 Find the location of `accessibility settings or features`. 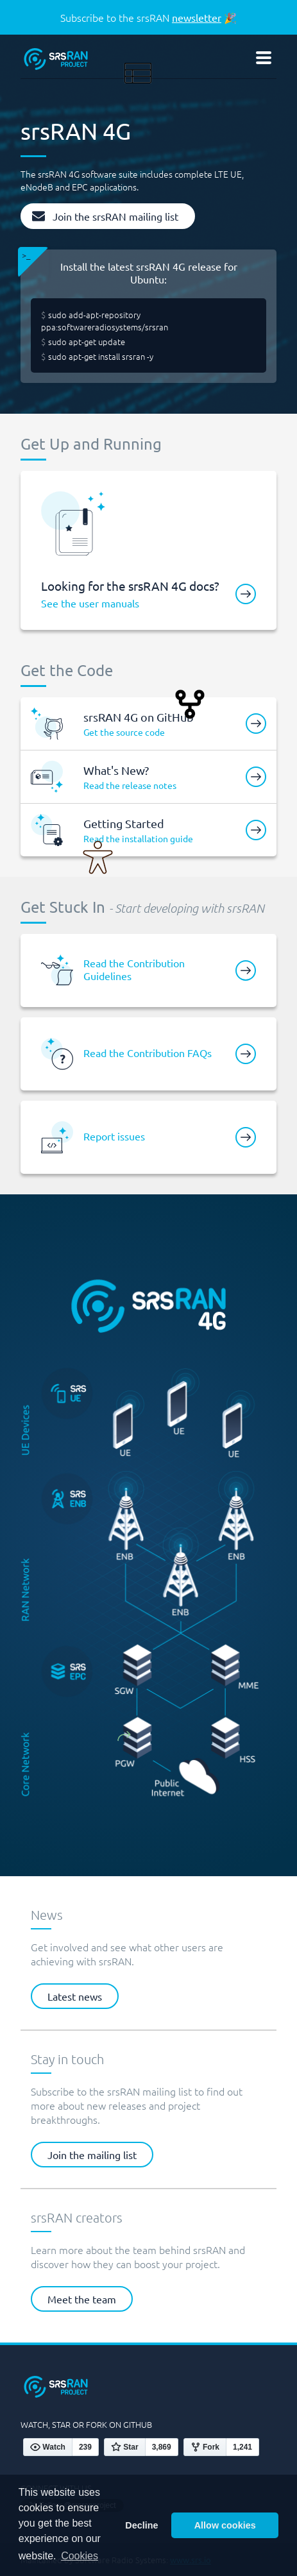

accessibility settings or features is located at coordinates (98, 858).